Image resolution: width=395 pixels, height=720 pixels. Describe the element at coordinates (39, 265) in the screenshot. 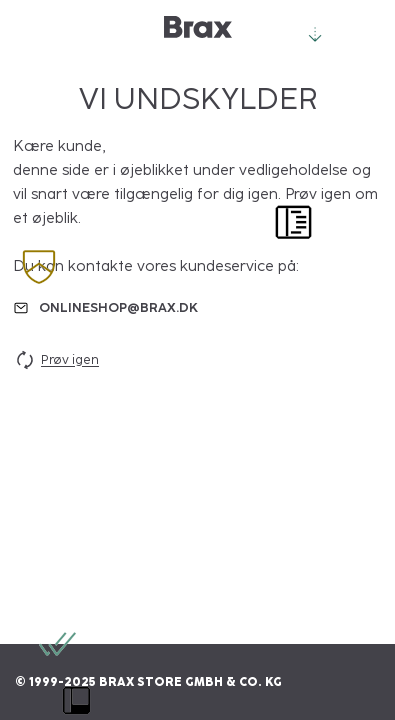

I see `security or protection status indicator` at that location.